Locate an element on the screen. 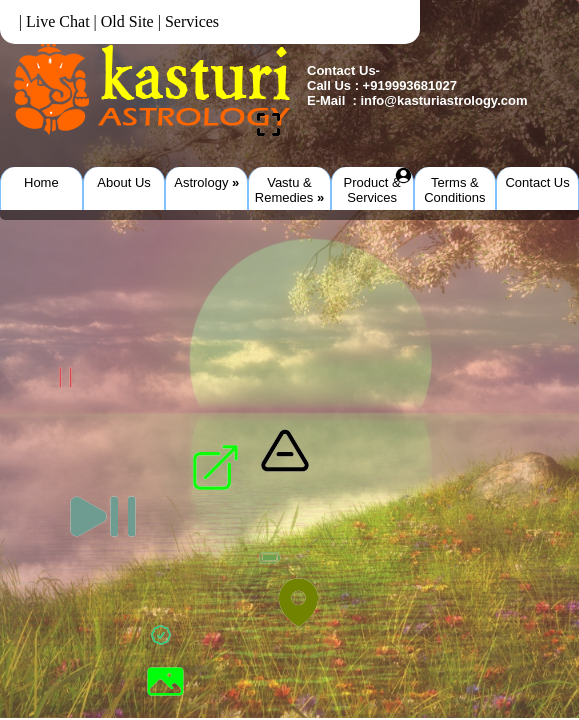 This screenshot has width=579, height=720. view your profile is located at coordinates (403, 175).